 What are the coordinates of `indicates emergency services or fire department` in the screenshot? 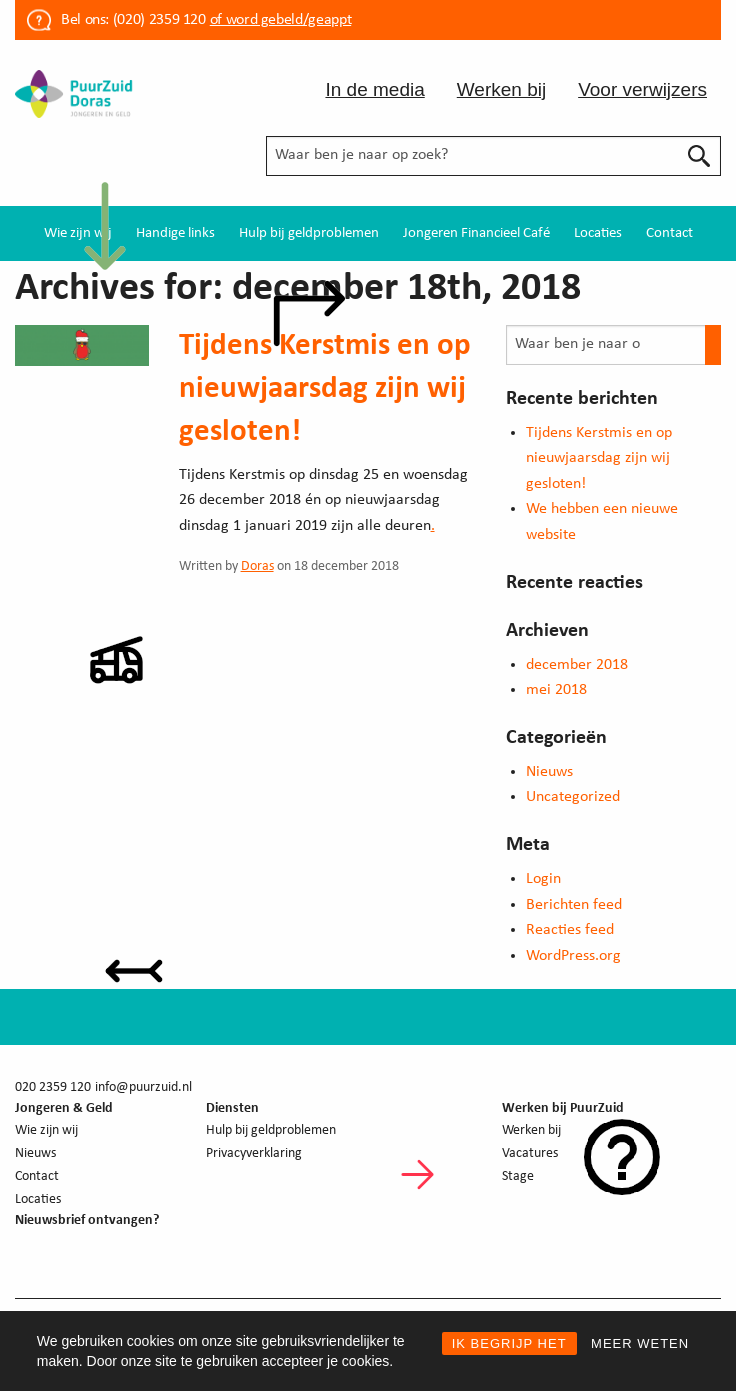 It's located at (116, 662).